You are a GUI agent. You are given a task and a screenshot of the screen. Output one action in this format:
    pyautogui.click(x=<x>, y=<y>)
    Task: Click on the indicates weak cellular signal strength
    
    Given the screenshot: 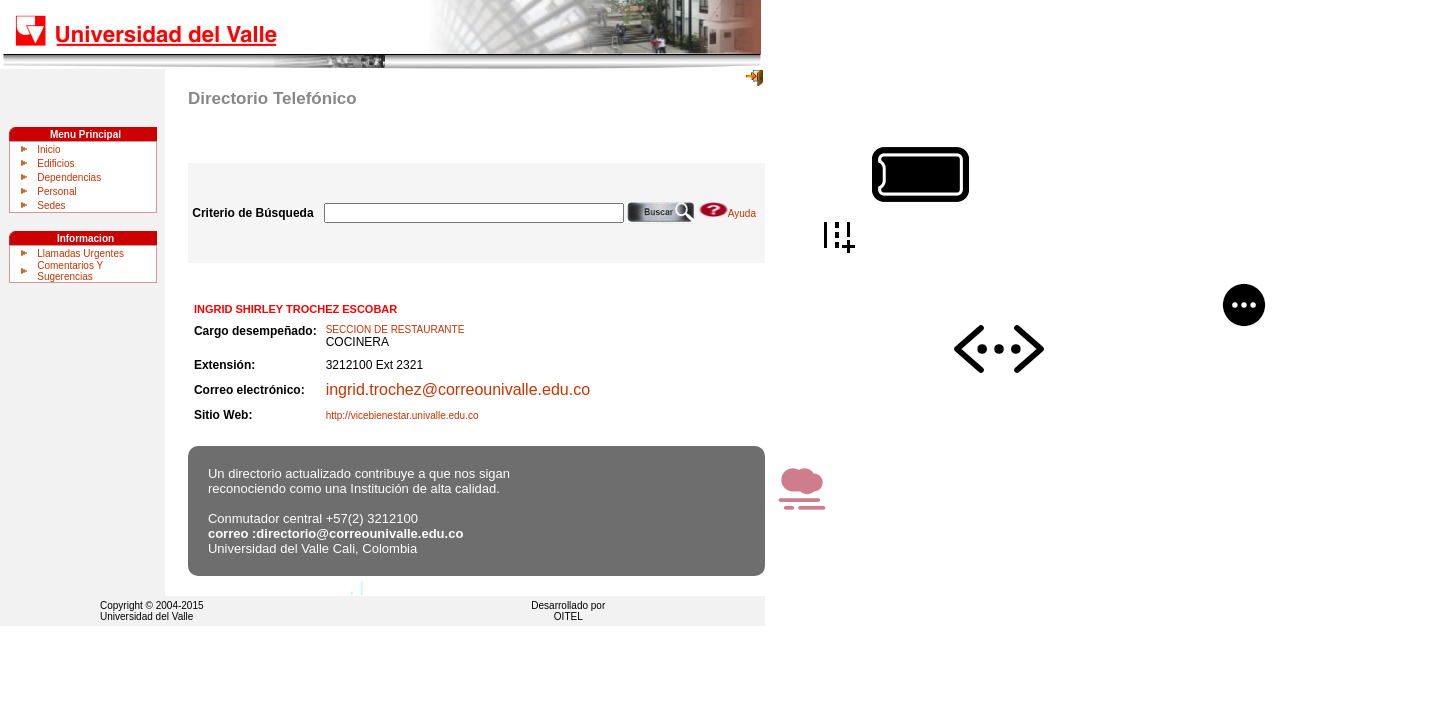 What is the action you would take?
    pyautogui.click(x=373, y=576)
    